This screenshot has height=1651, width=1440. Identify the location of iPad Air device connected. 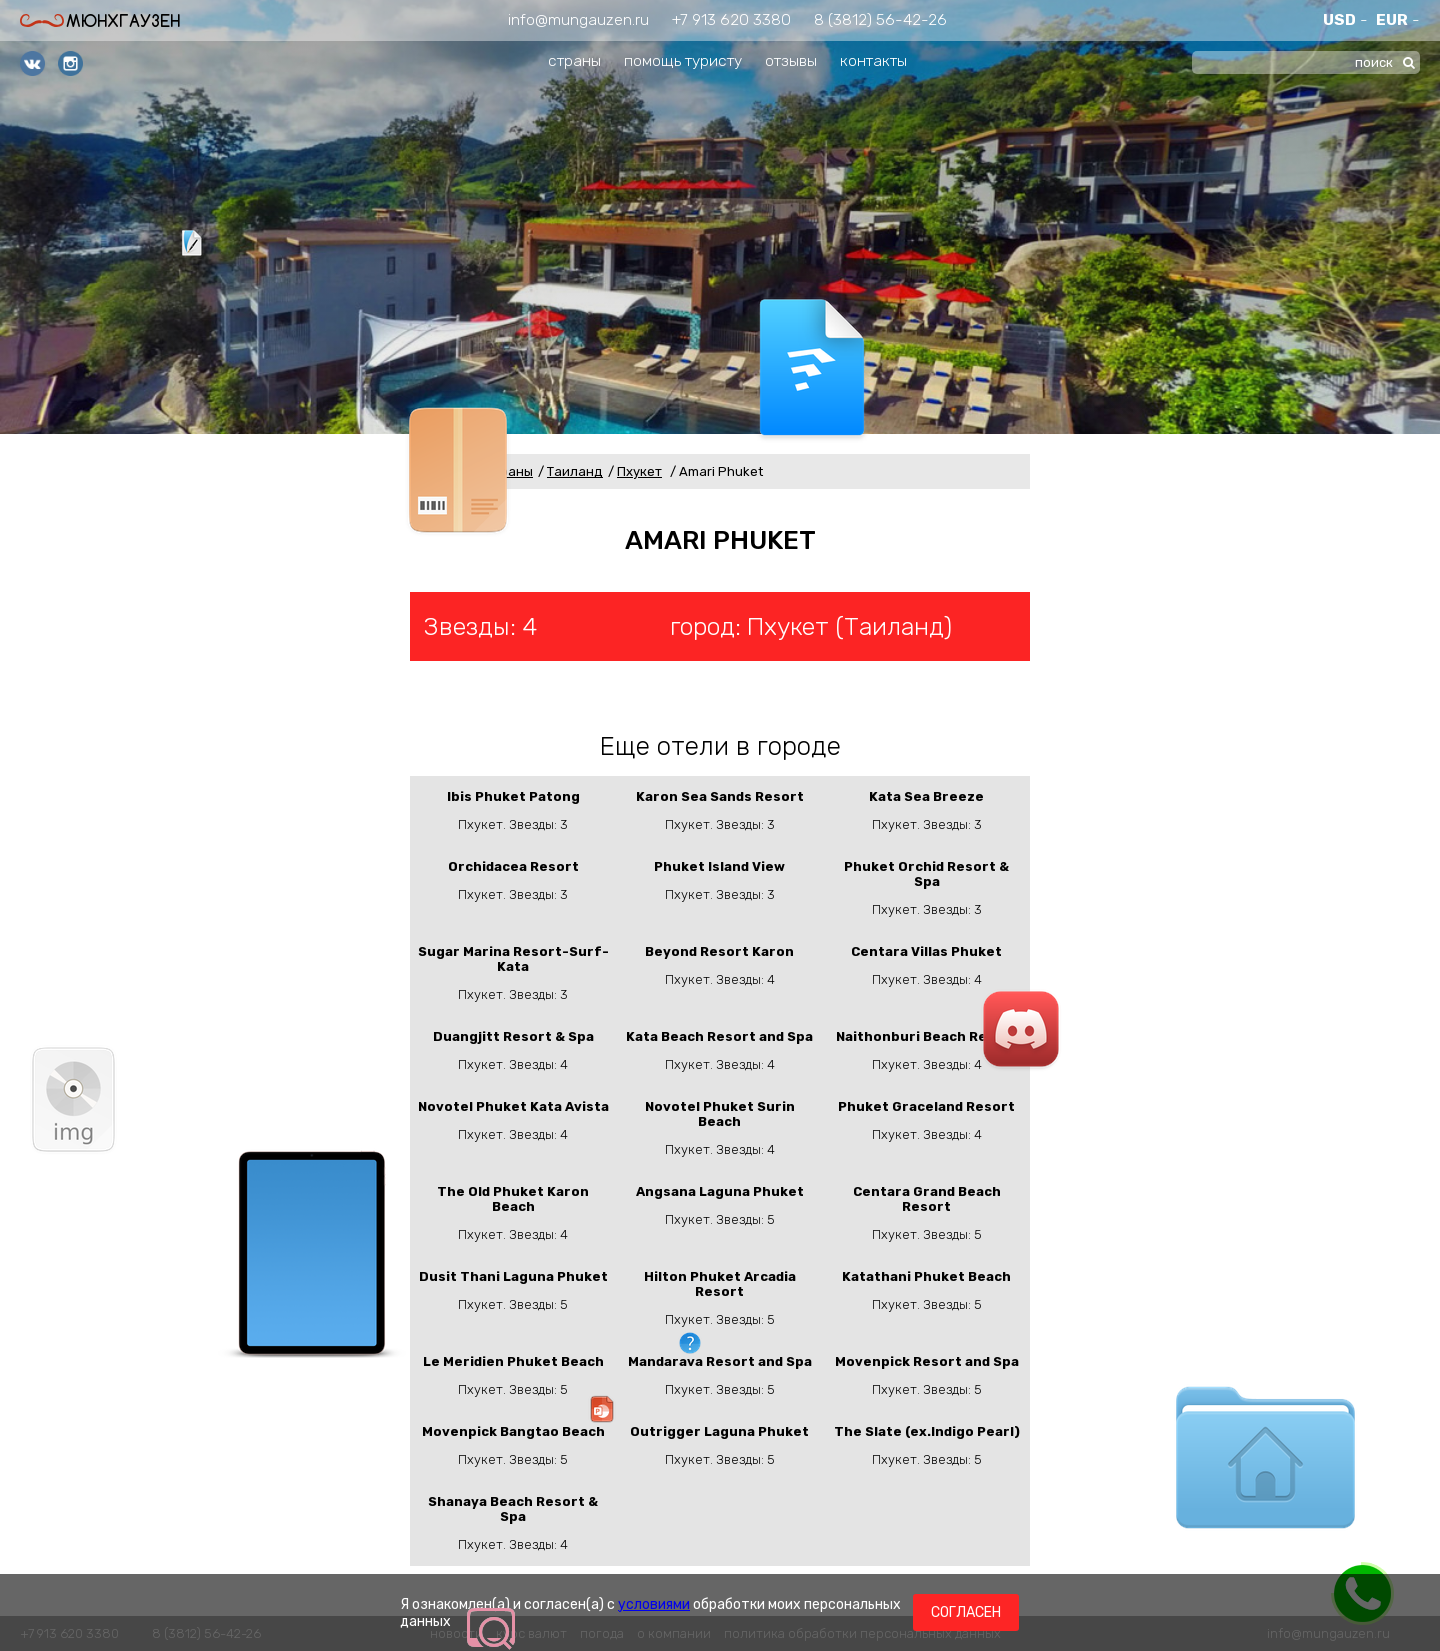
(312, 1255).